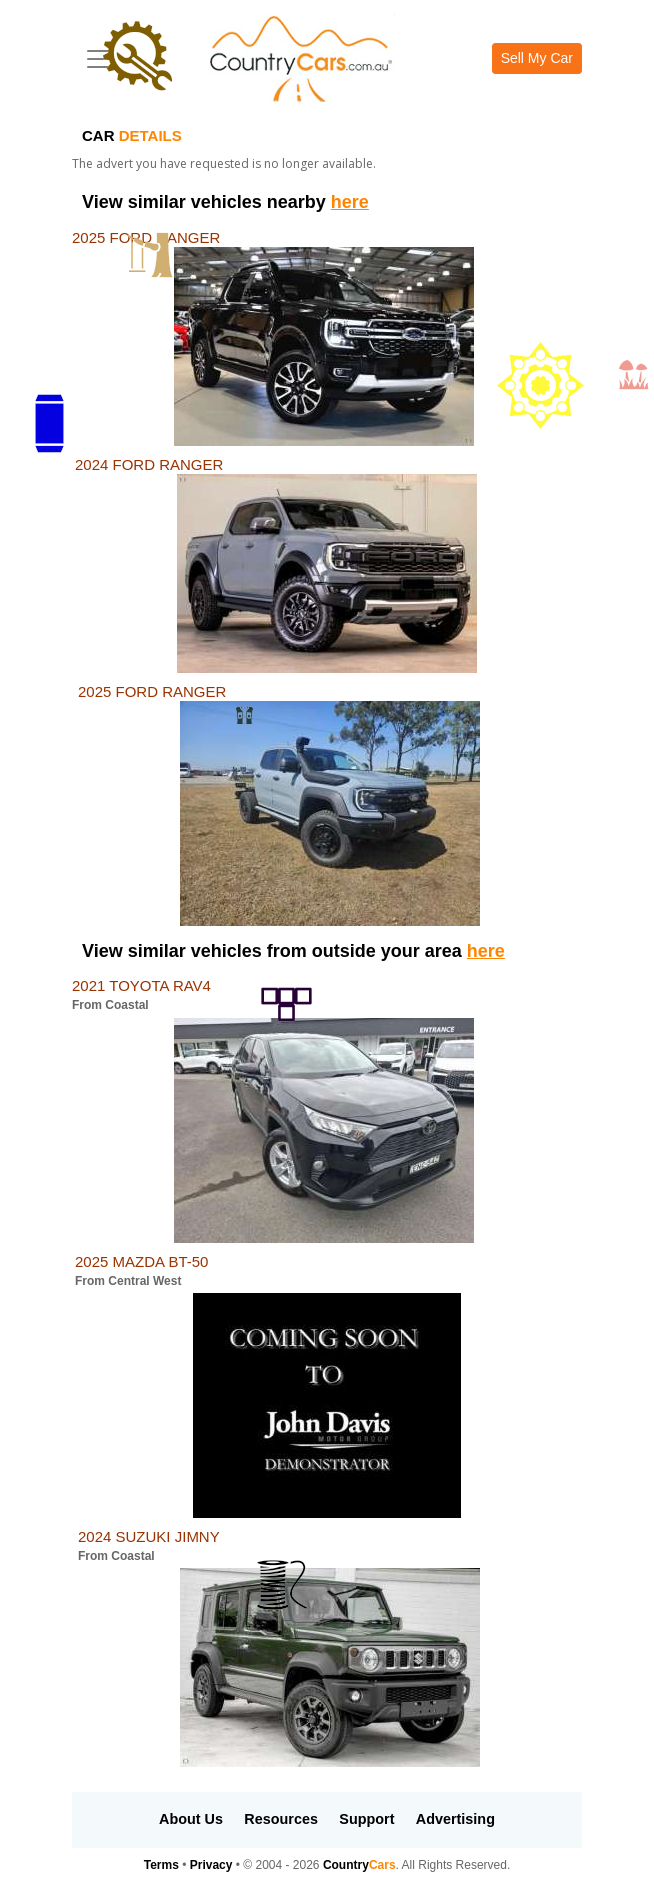  I want to click on wire or cable inventory item, so click(282, 1585).